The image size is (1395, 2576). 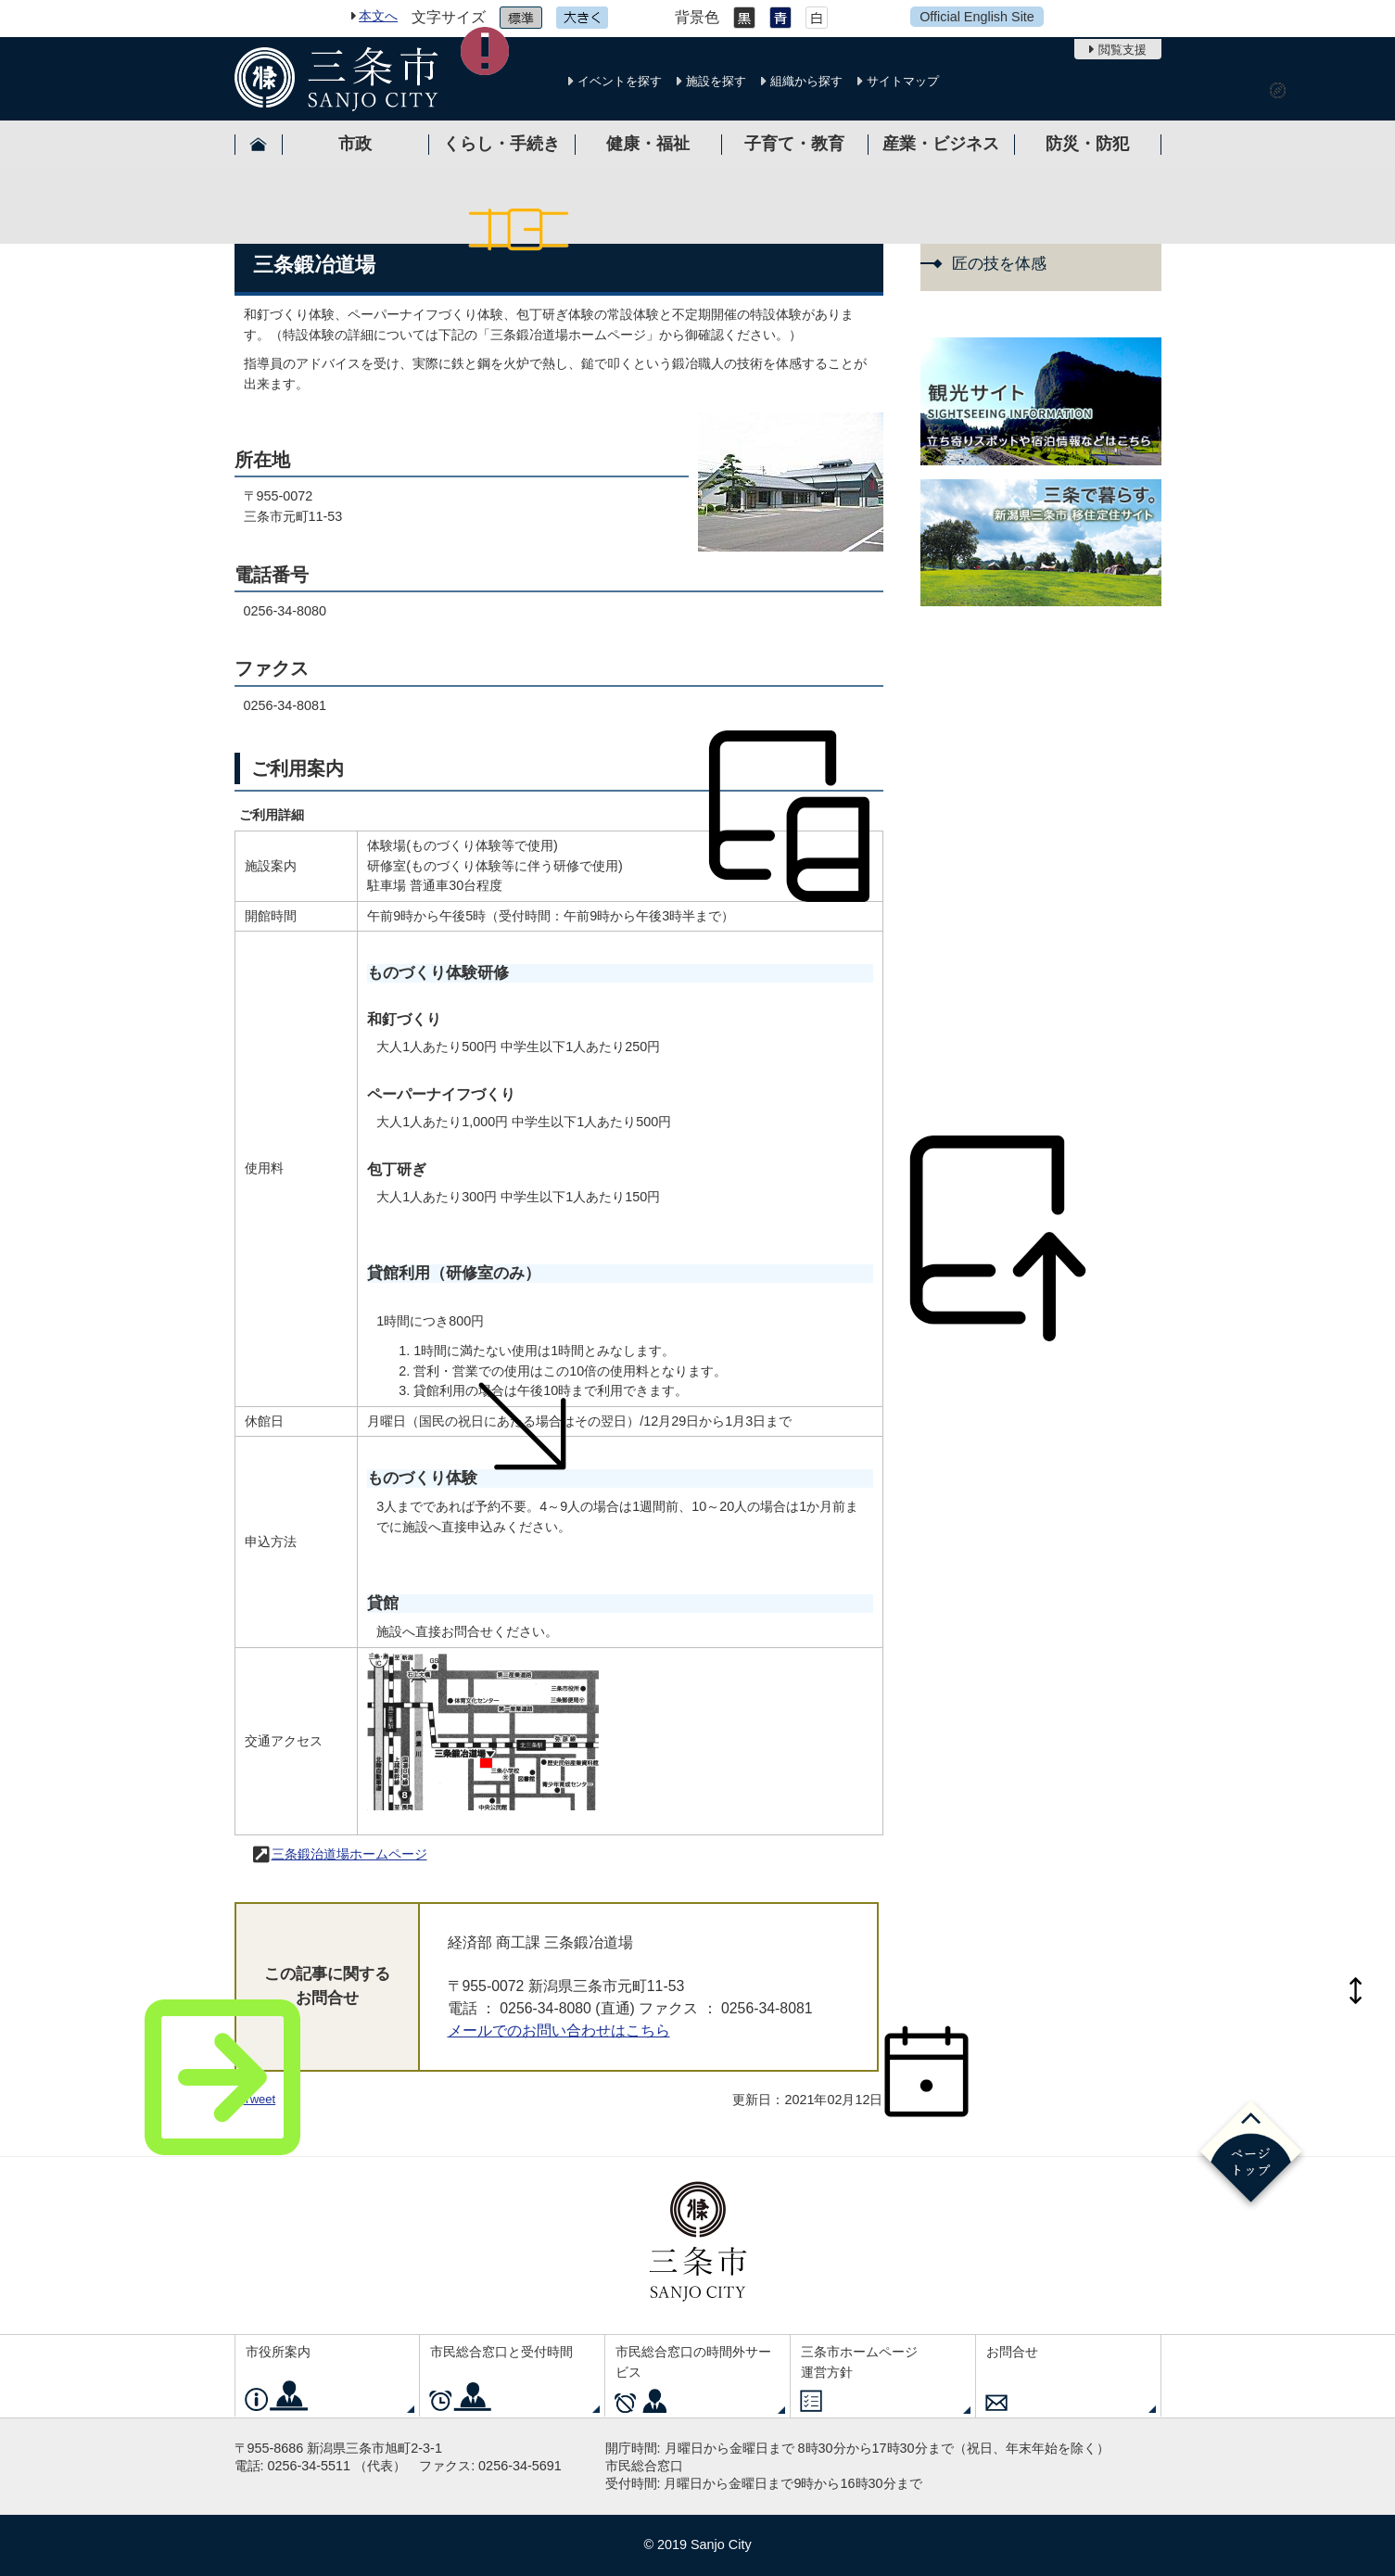 What do you see at coordinates (222, 2077) in the screenshot?
I see `indicates a renamed file in a diff view` at bounding box center [222, 2077].